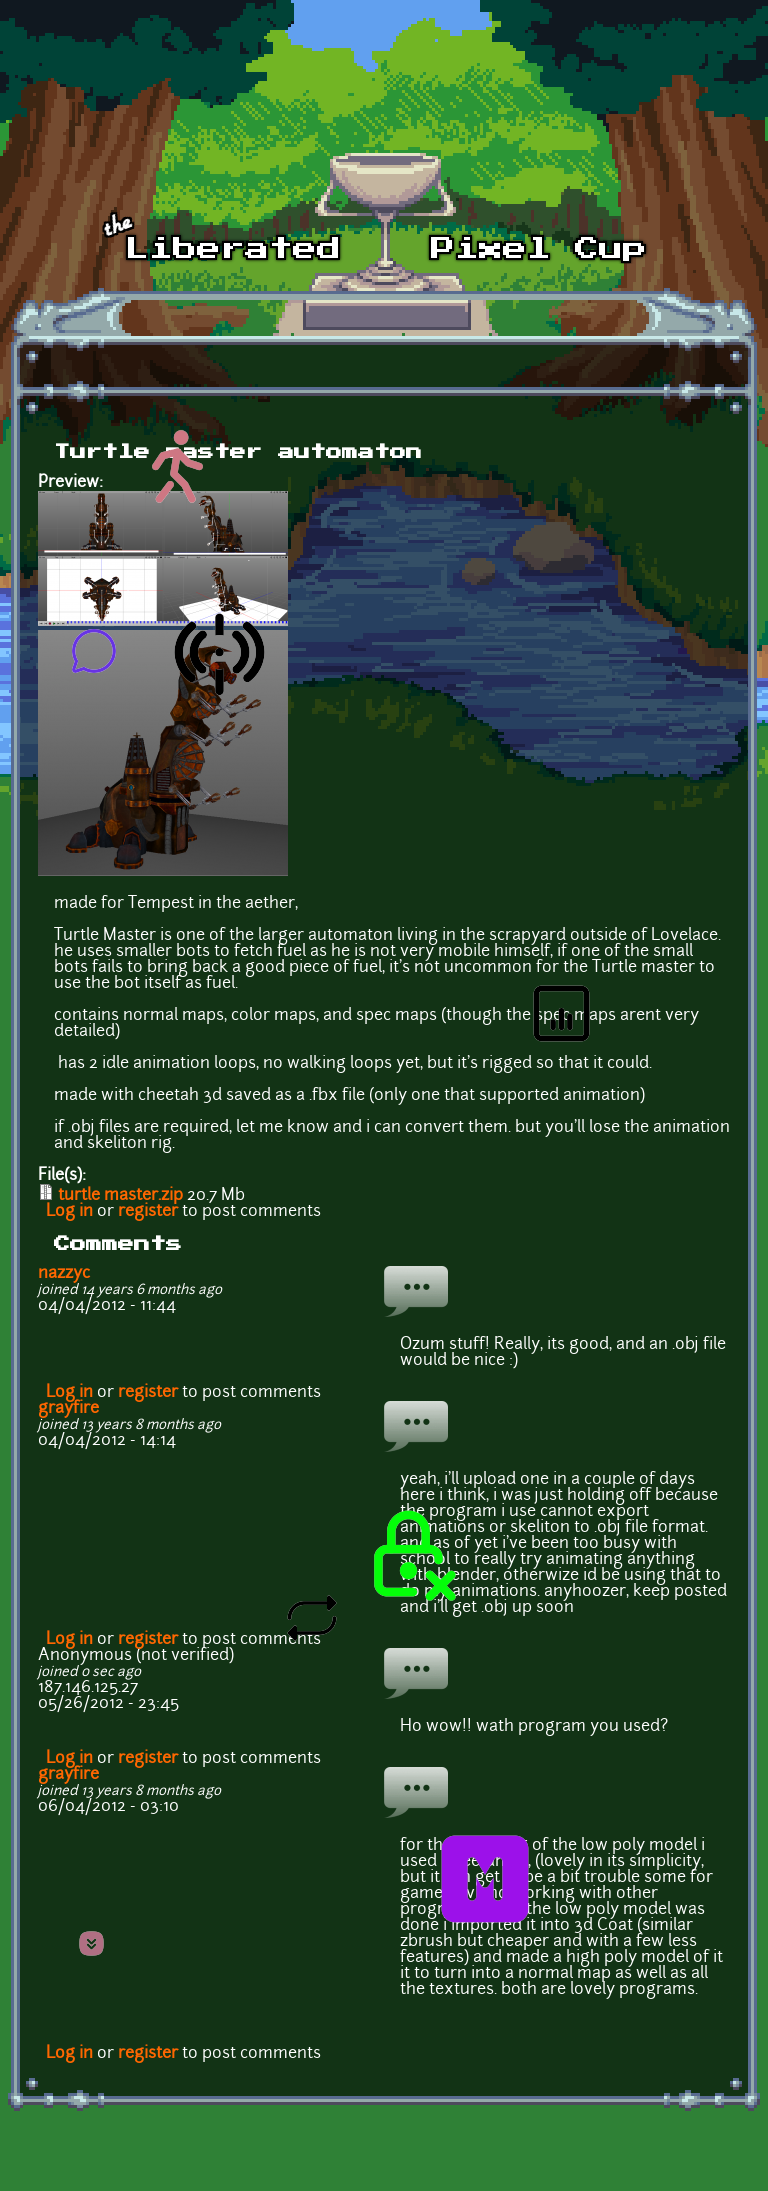 The width and height of the screenshot is (768, 2191). I want to click on enable repeat mode for media playback, so click(312, 1618).